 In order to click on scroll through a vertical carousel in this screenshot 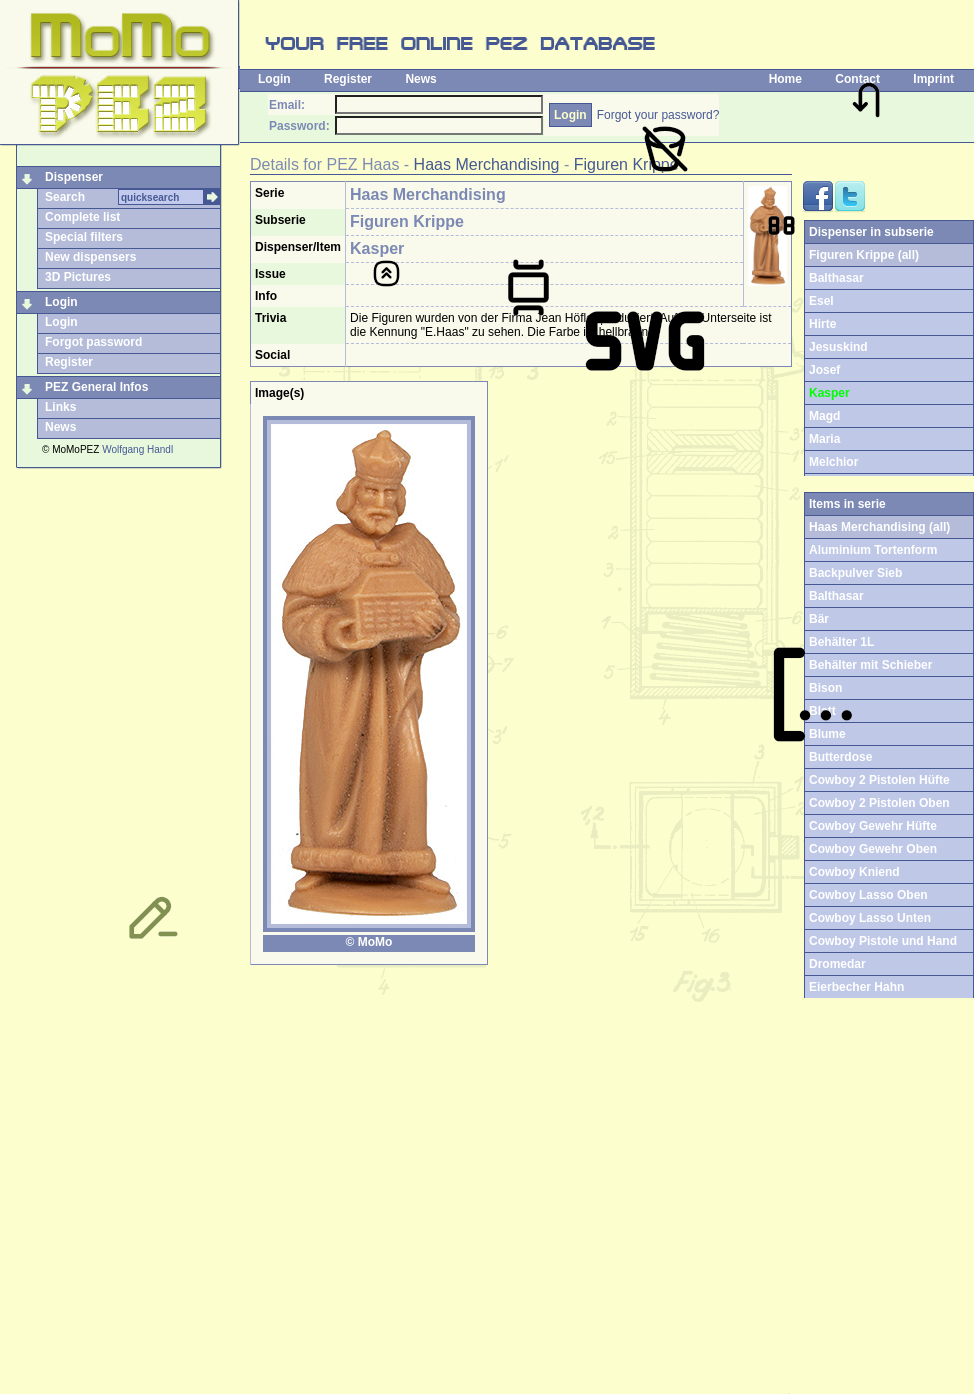, I will do `click(528, 287)`.